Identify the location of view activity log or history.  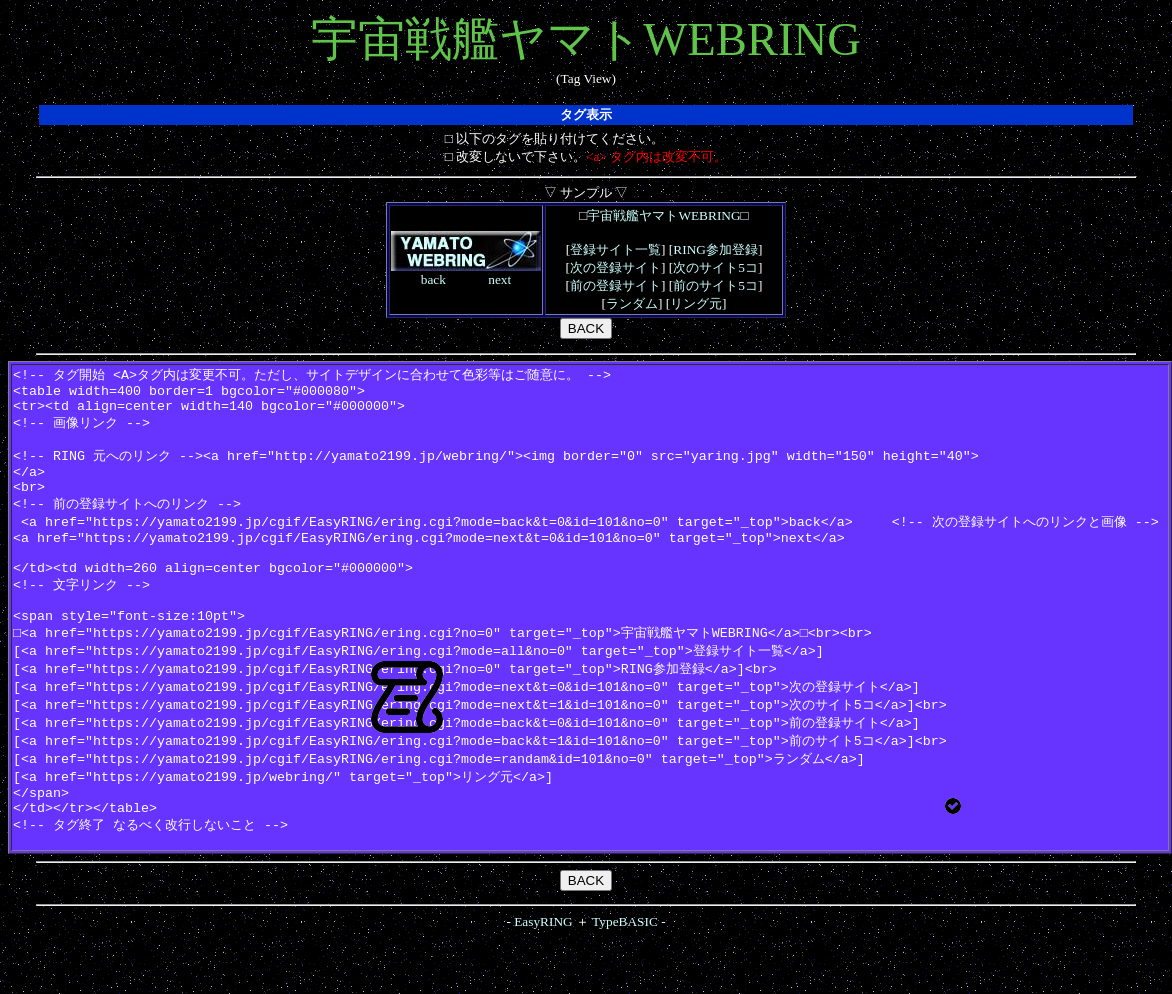
(407, 697).